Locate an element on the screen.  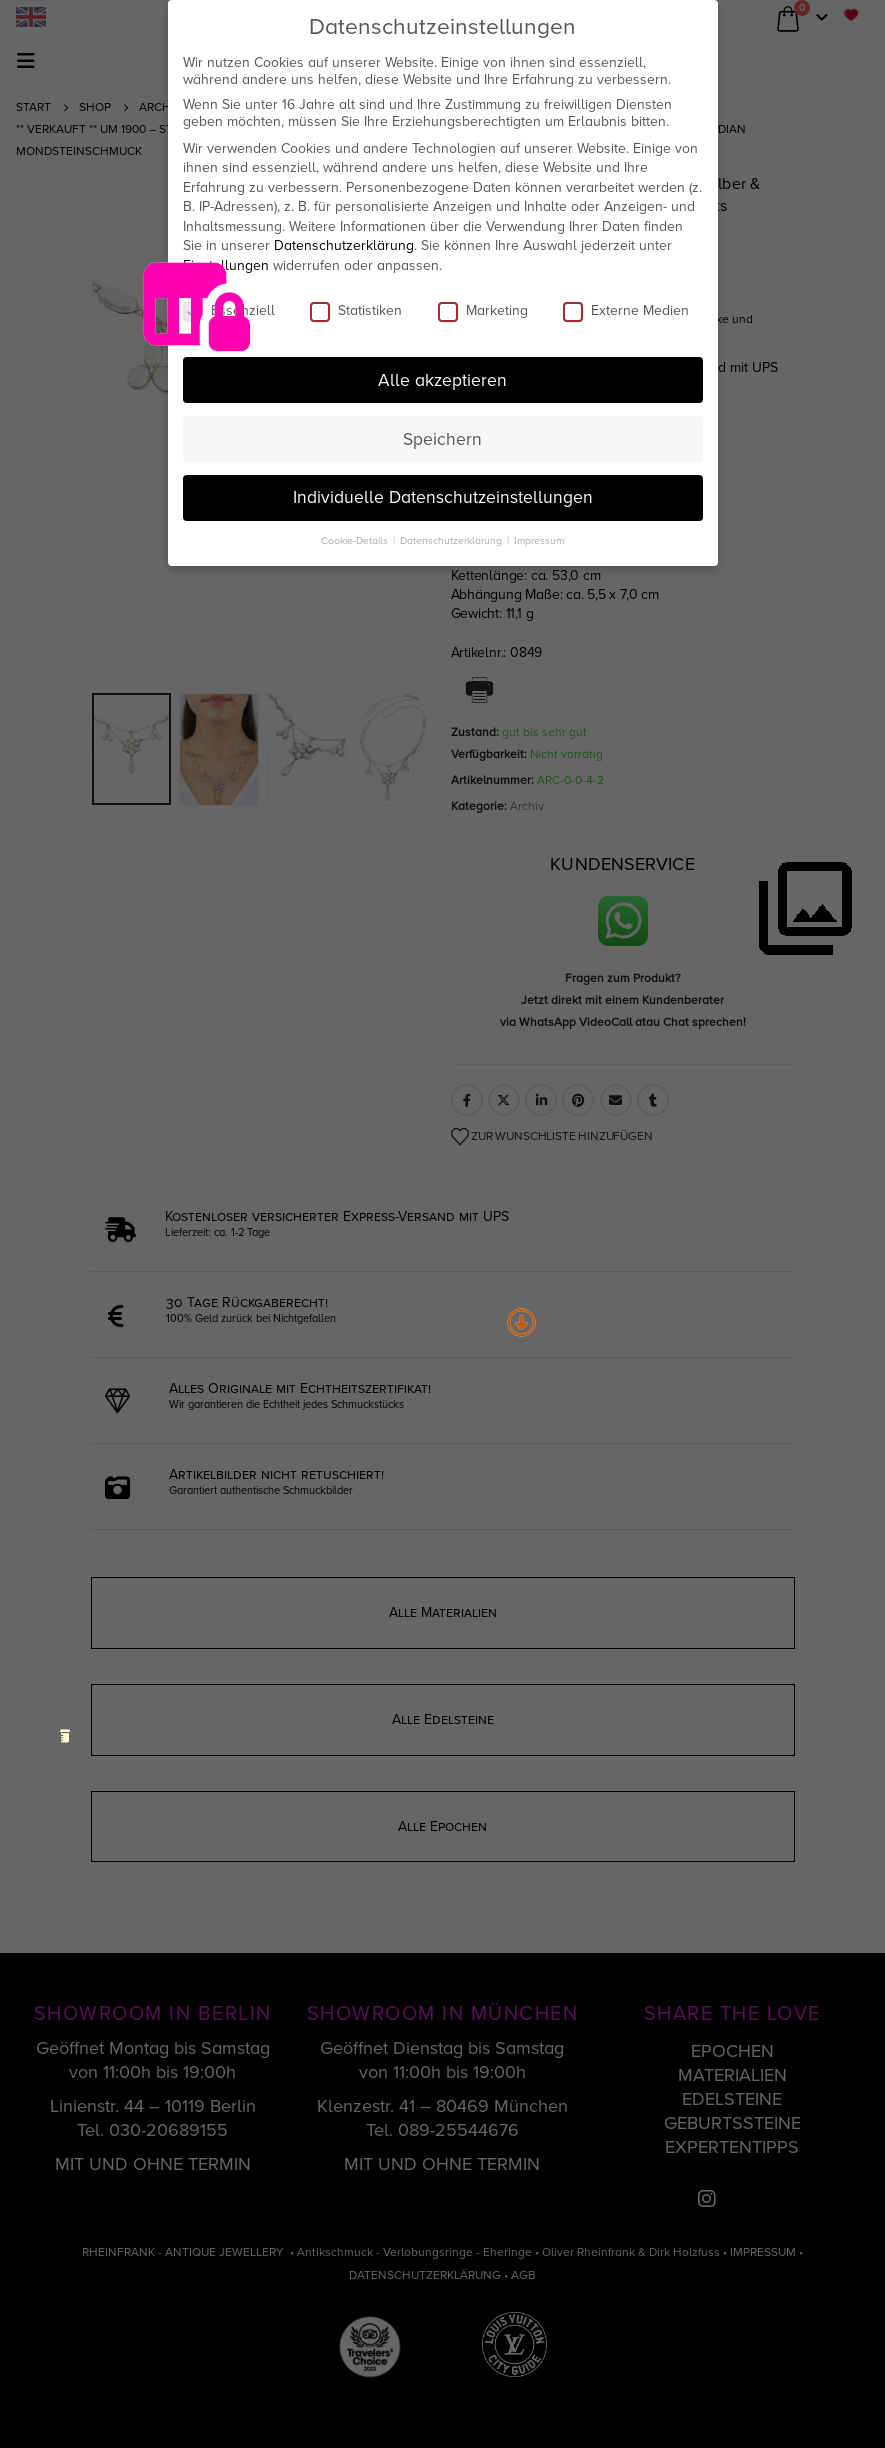
view prescription or medication details is located at coordinates (65, 1736).